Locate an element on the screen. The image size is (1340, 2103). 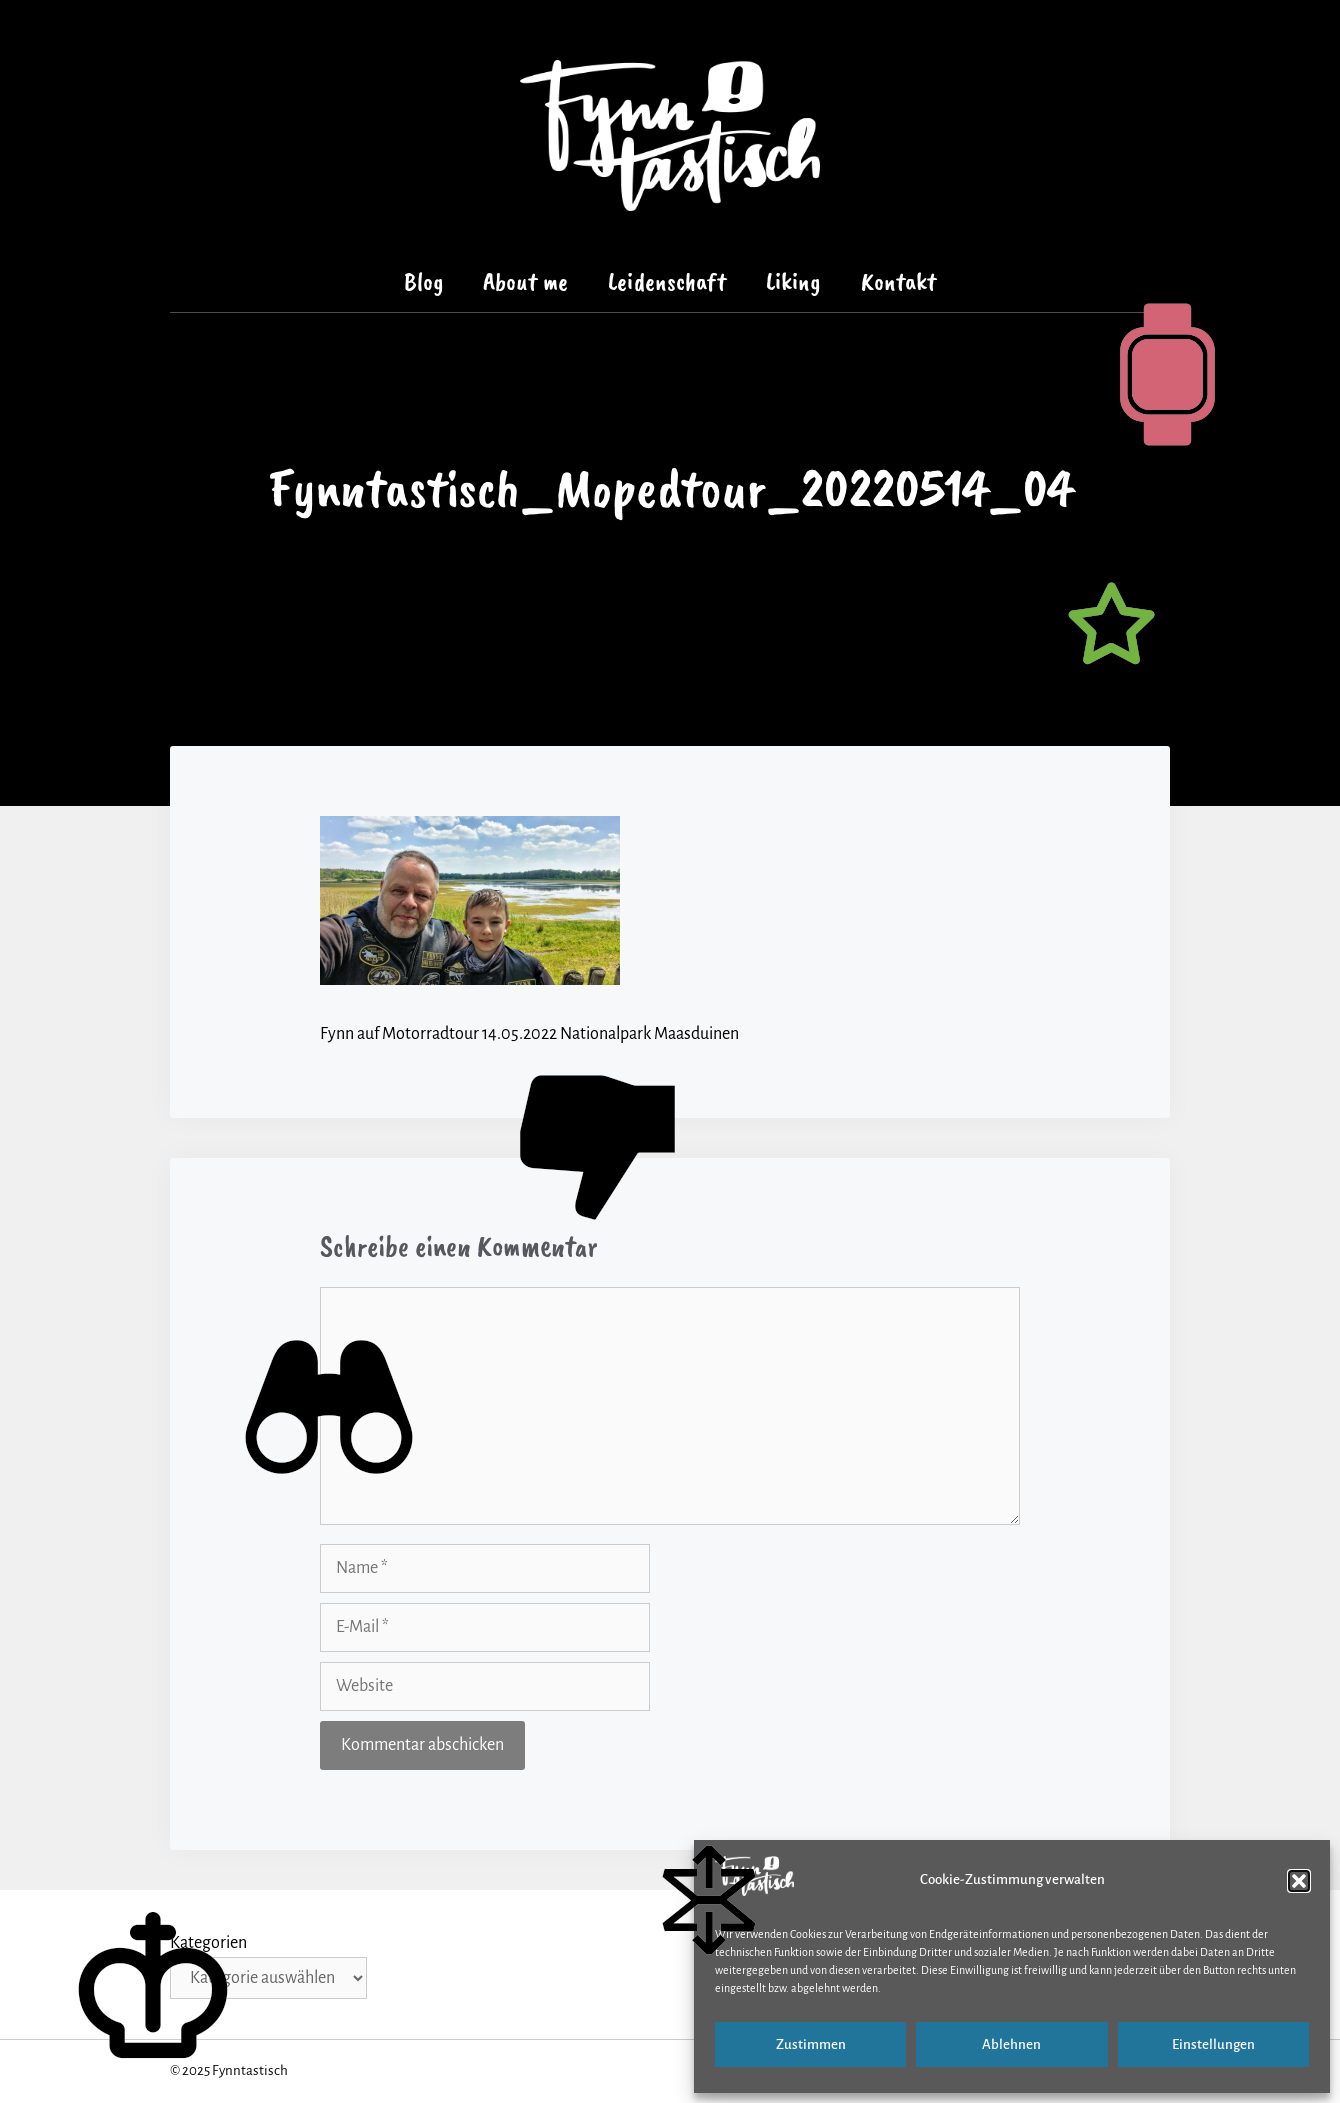
dislike or downvote content is located at coordinates (597, 1147).